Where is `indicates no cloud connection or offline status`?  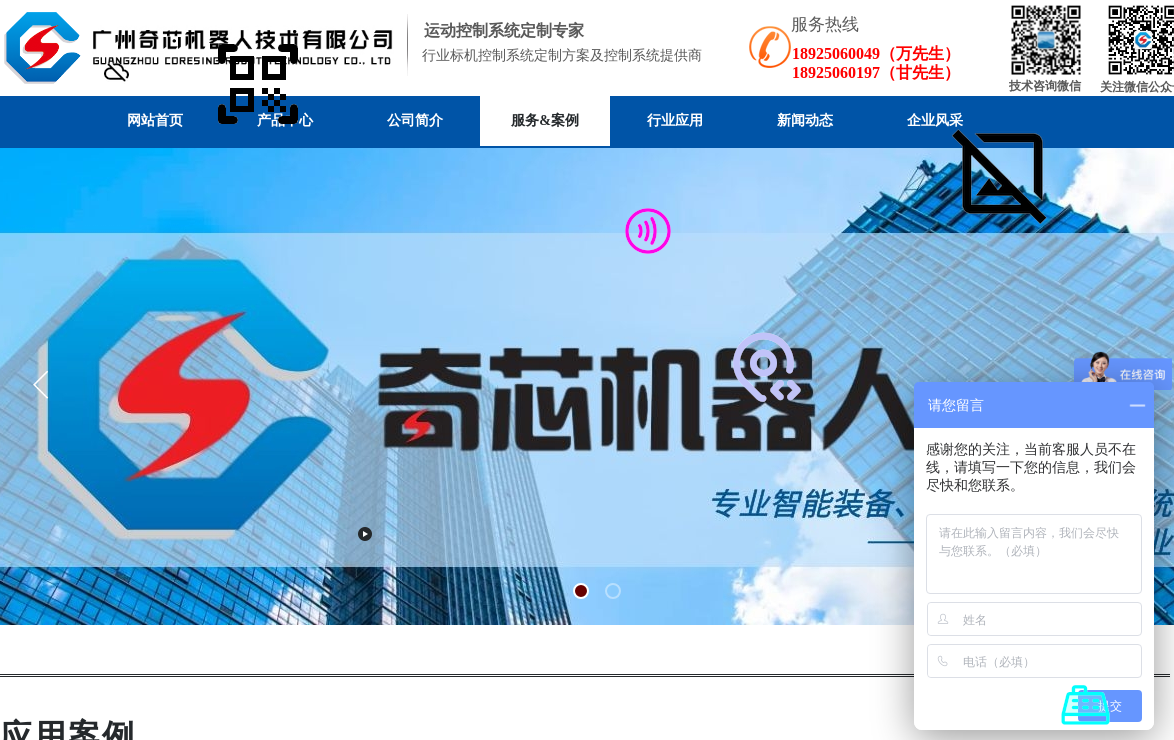 indicates no cloud connection or offline status is located at coordinates (116, 71).